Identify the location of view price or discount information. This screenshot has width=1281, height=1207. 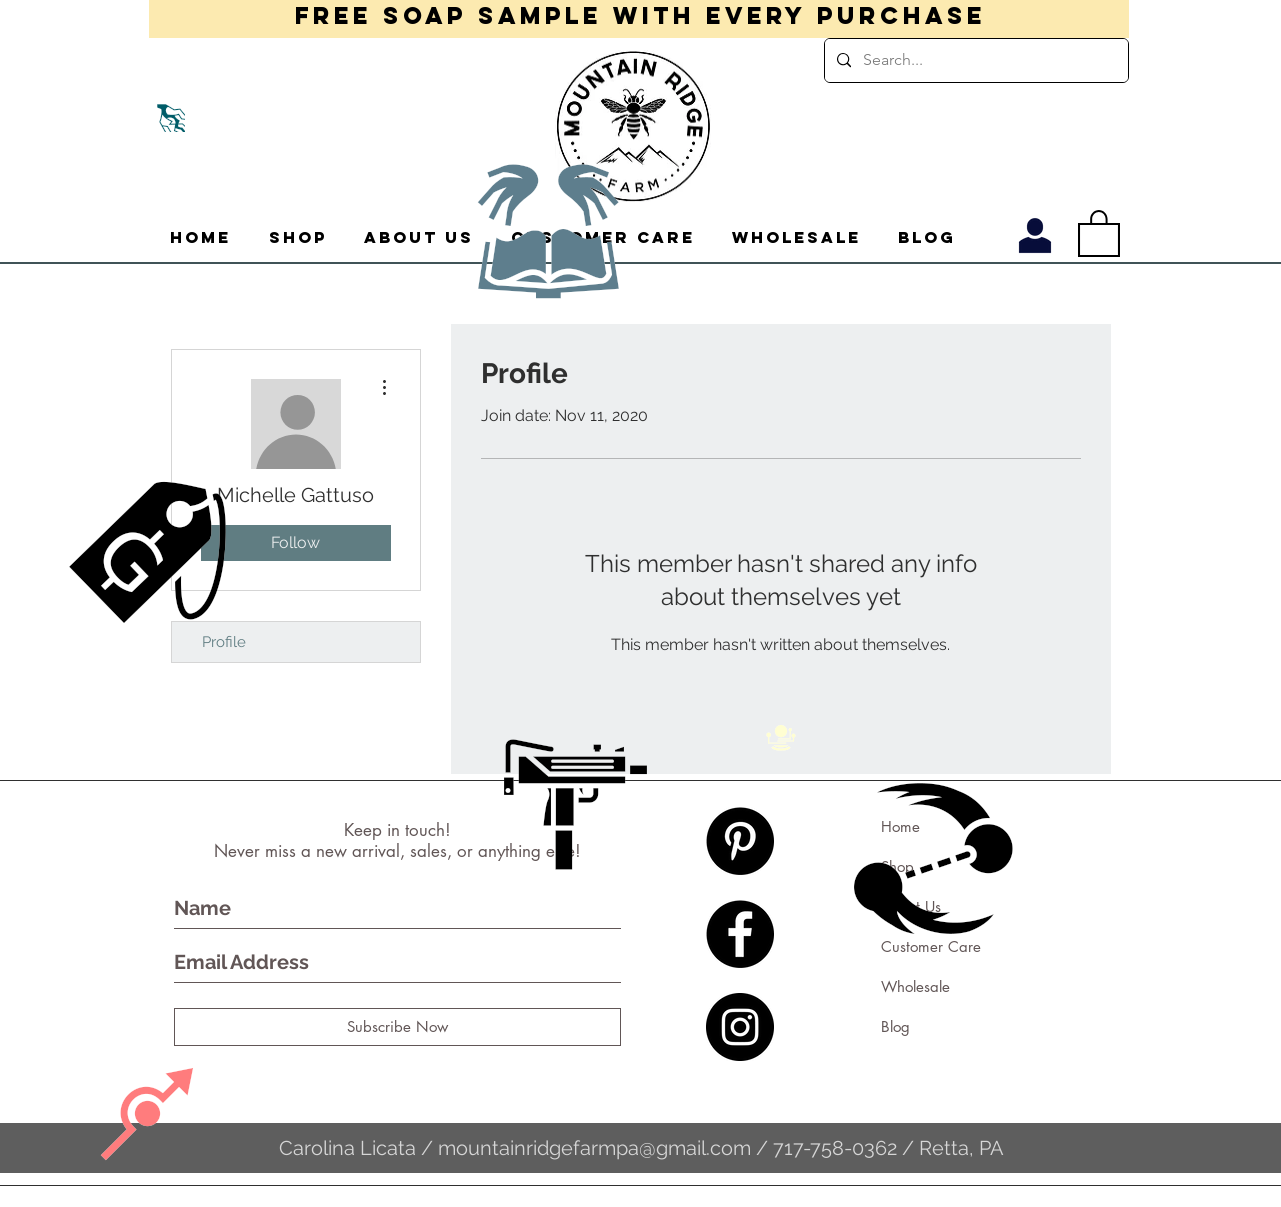
(147, 552).